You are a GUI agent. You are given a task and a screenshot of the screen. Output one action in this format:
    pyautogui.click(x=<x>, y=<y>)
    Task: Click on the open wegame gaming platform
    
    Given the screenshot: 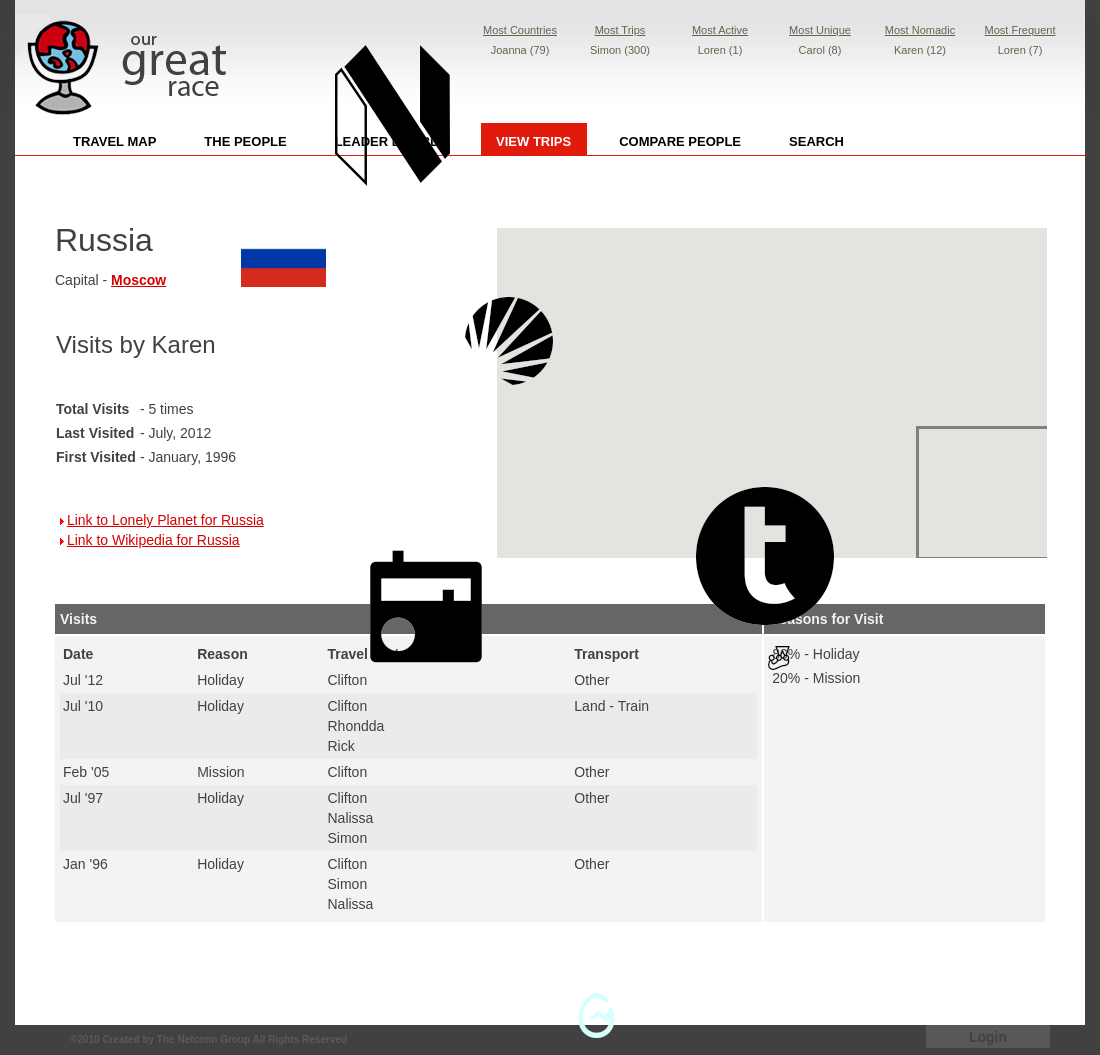 What is the action you would take?
    pyautogui.click(x=596, y=1015)
    